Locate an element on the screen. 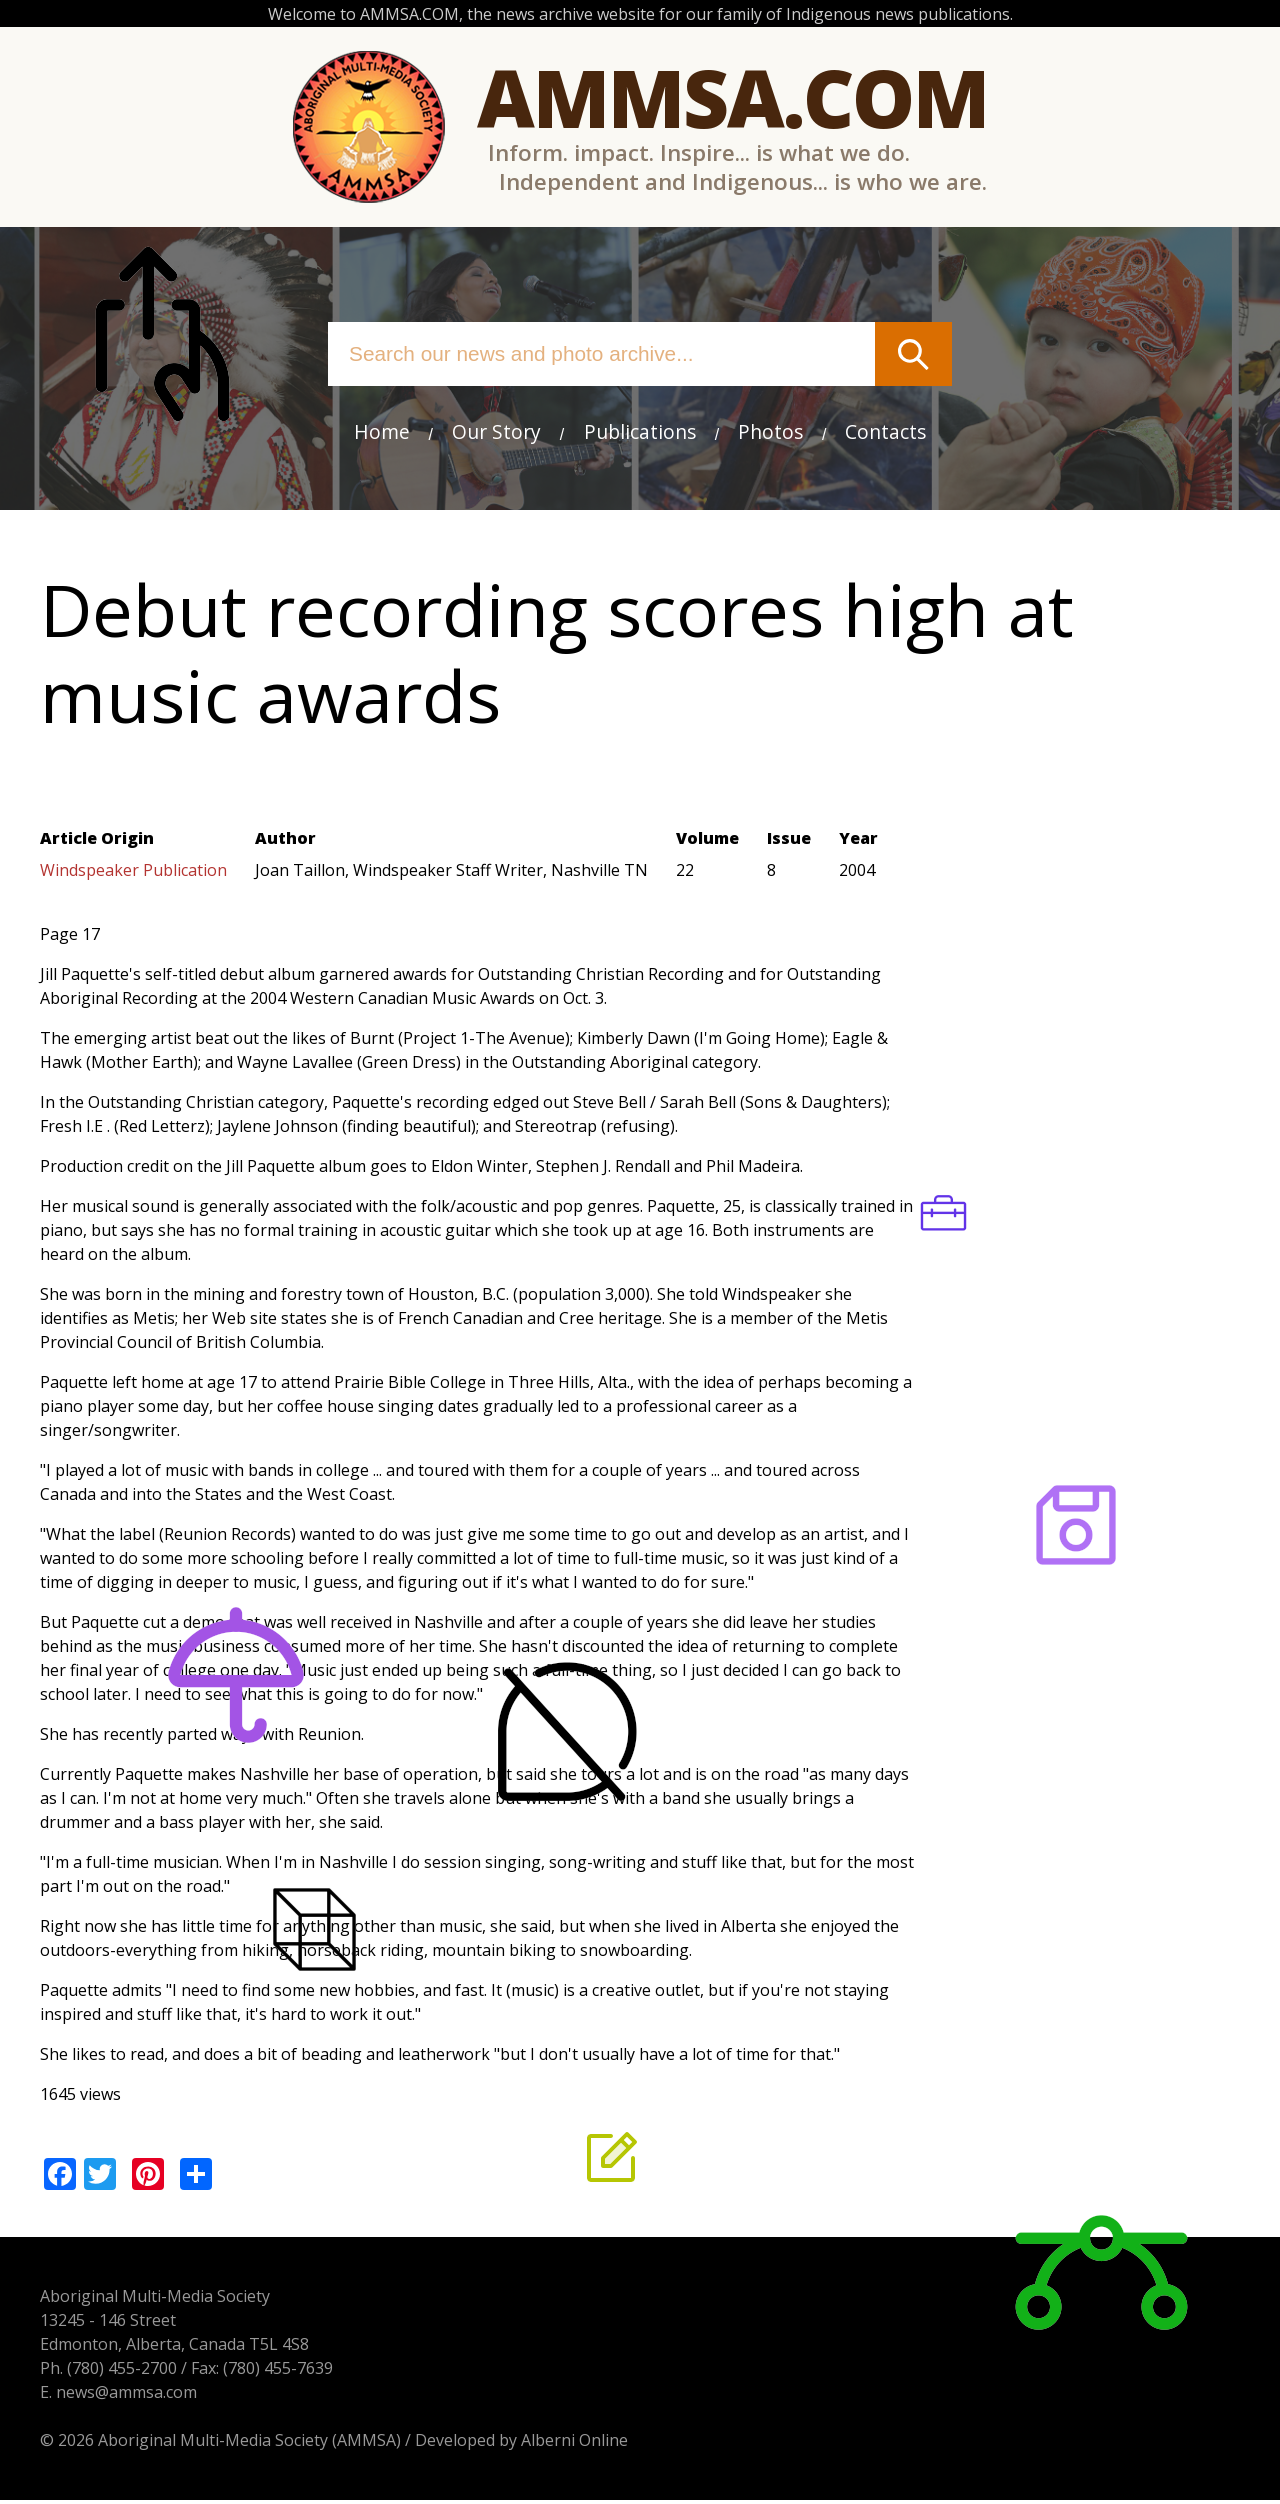 The image size is (1280, 2504). save current file or document is located at coordinates (1076, 1525).